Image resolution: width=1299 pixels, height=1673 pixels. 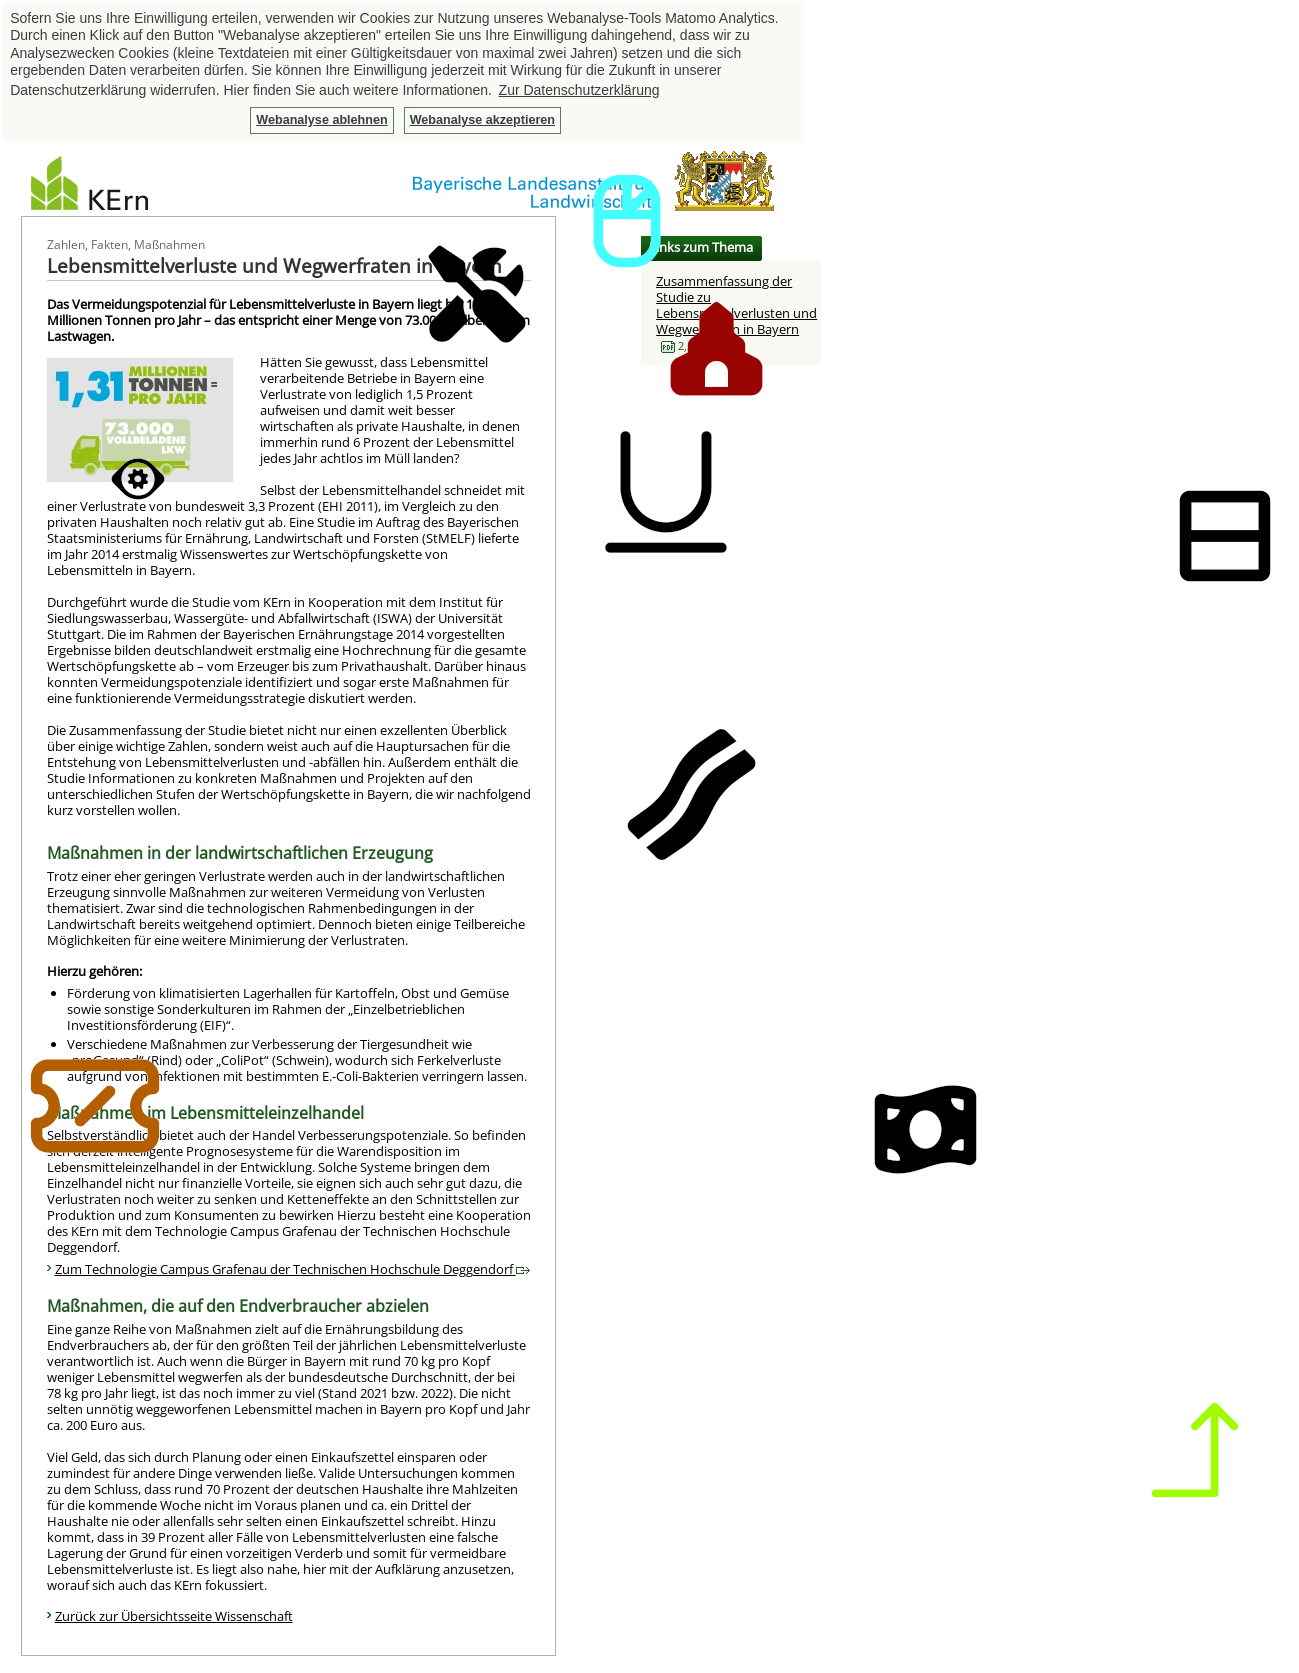 What do you see at coordinates (1195, 1450) in the screenshot?
I see `turn right then continue upward` at bounding box center [1195, 1450].